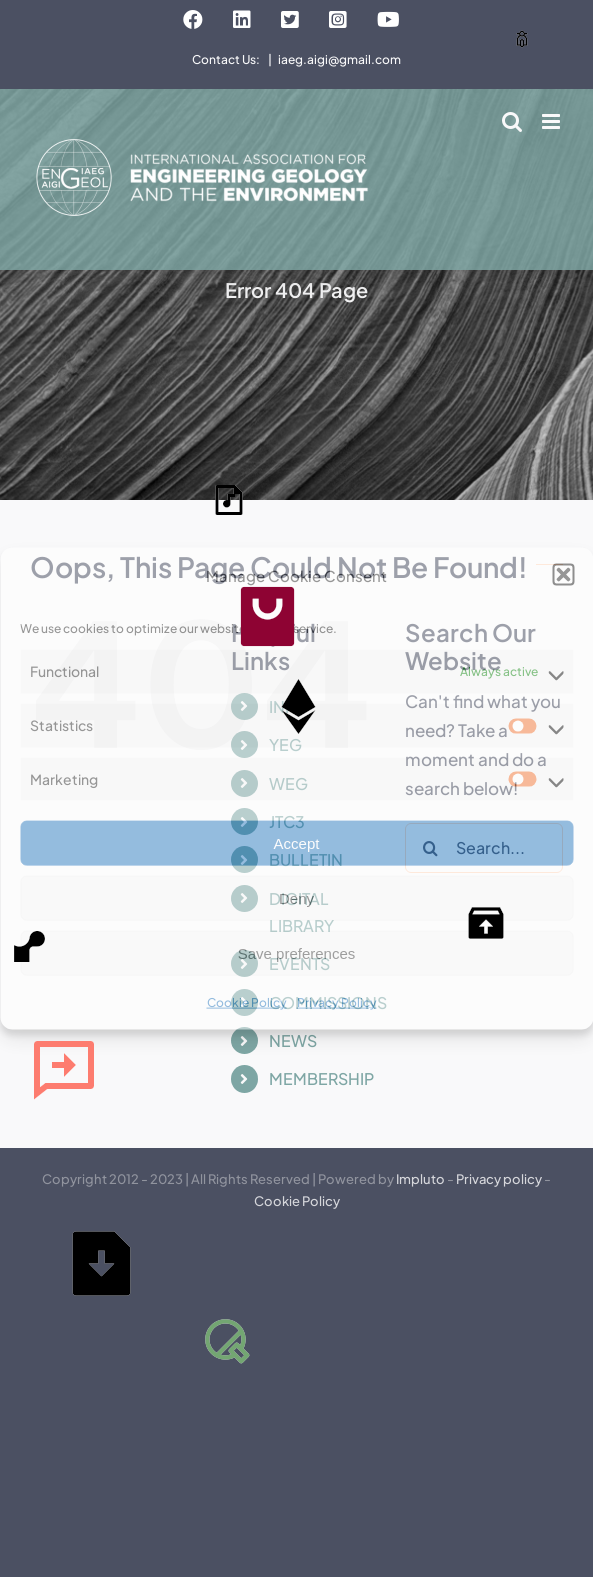  What do you see at coordinates (226, 1340) in the screenshot?
I see `access ping pong or table tennis game` at bounding box center [226, 1340].